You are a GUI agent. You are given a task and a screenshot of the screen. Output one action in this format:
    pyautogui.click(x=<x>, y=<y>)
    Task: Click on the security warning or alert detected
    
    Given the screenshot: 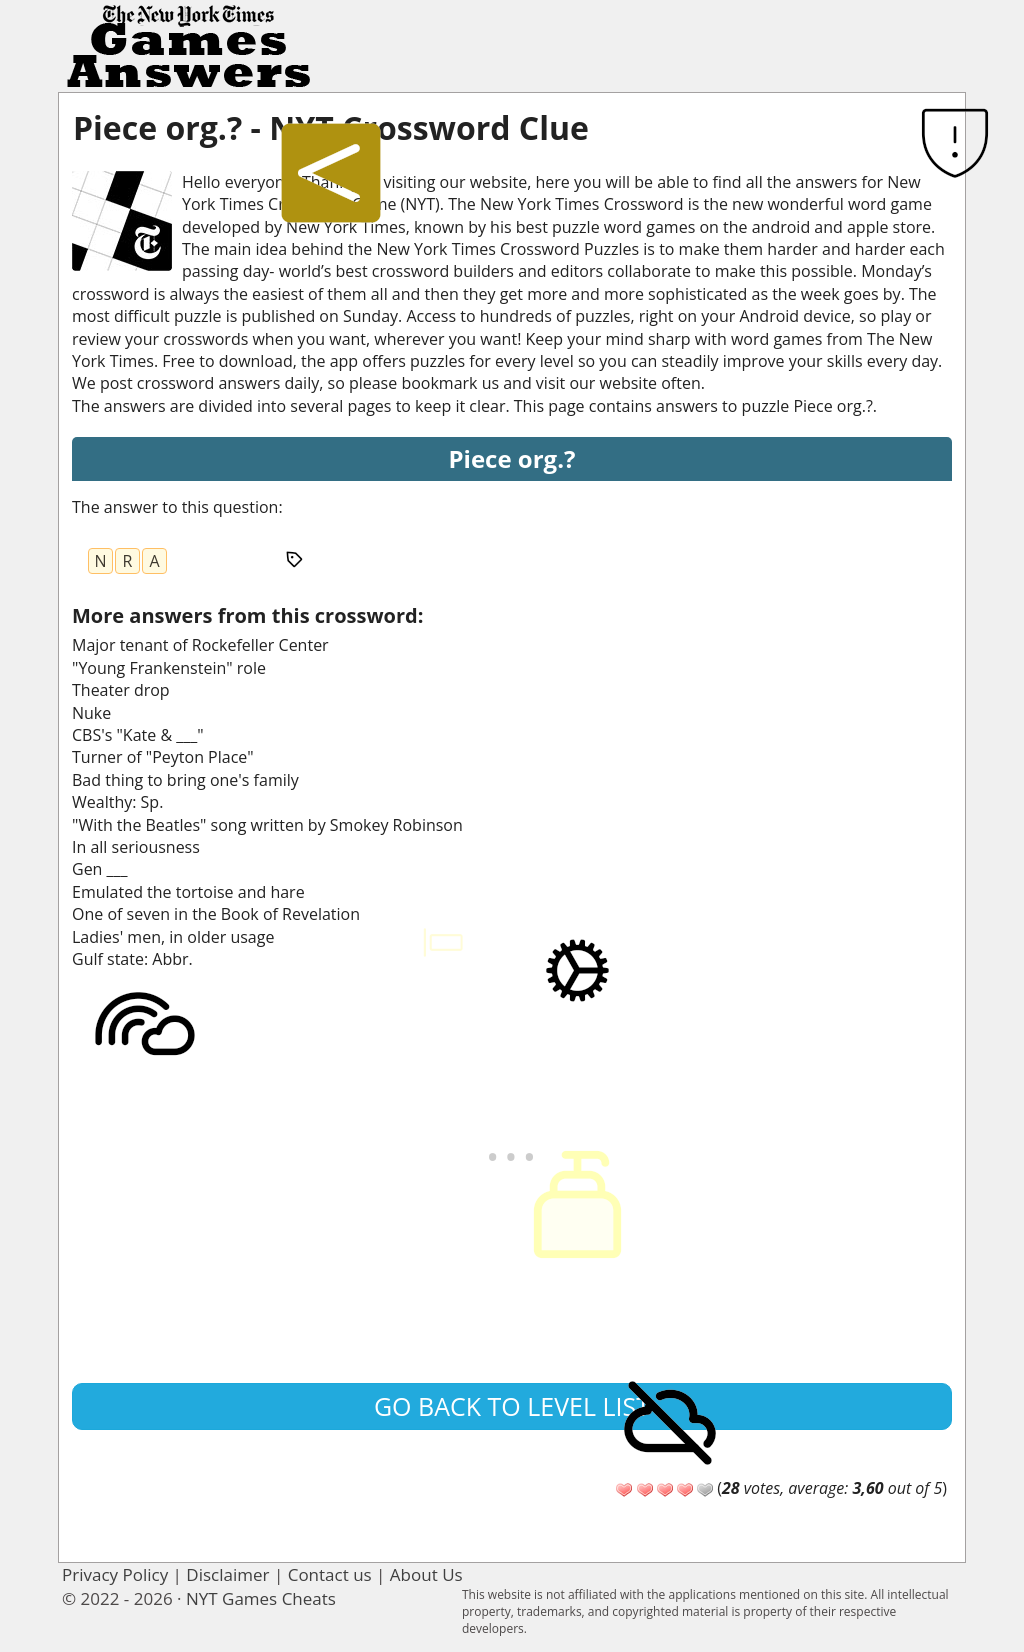 What is the action you would take?
    pyautogui.click(x=955, y=139)
    